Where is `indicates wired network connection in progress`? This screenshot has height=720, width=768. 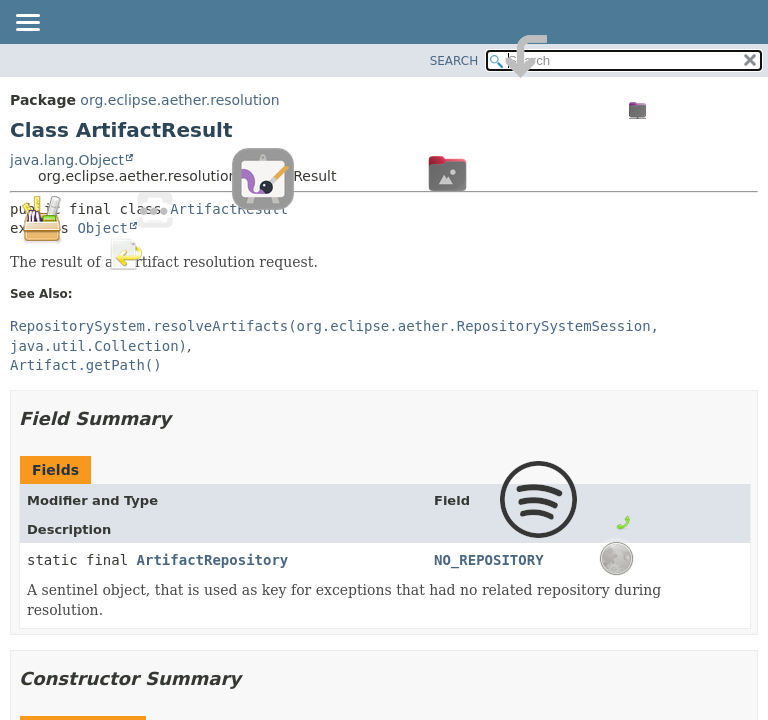
indicates wired network connection in progress is located at coordinates (155, 210).